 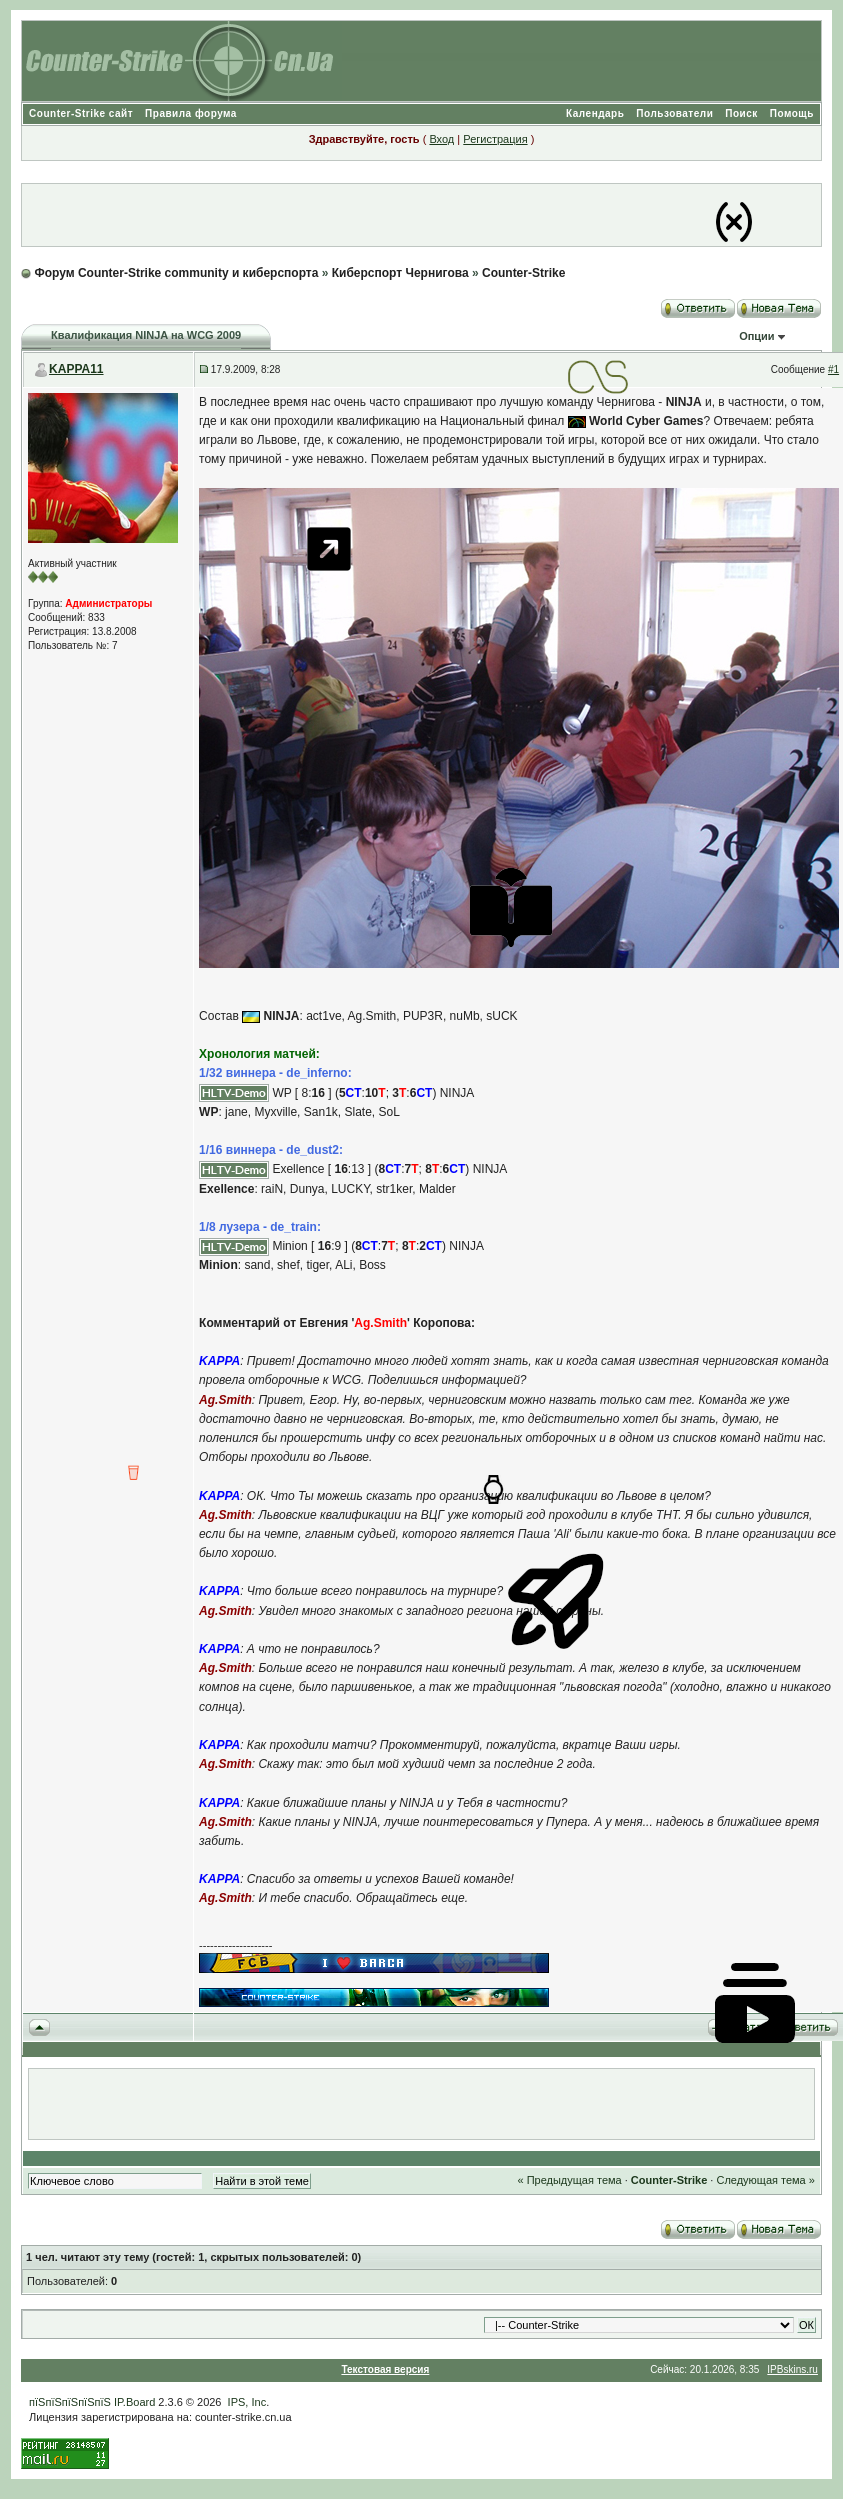 What do you see at coordinates (133, 1472) in the screenshot?
I see `view nearby bars or pubs` at bounding box center [133, 1472].